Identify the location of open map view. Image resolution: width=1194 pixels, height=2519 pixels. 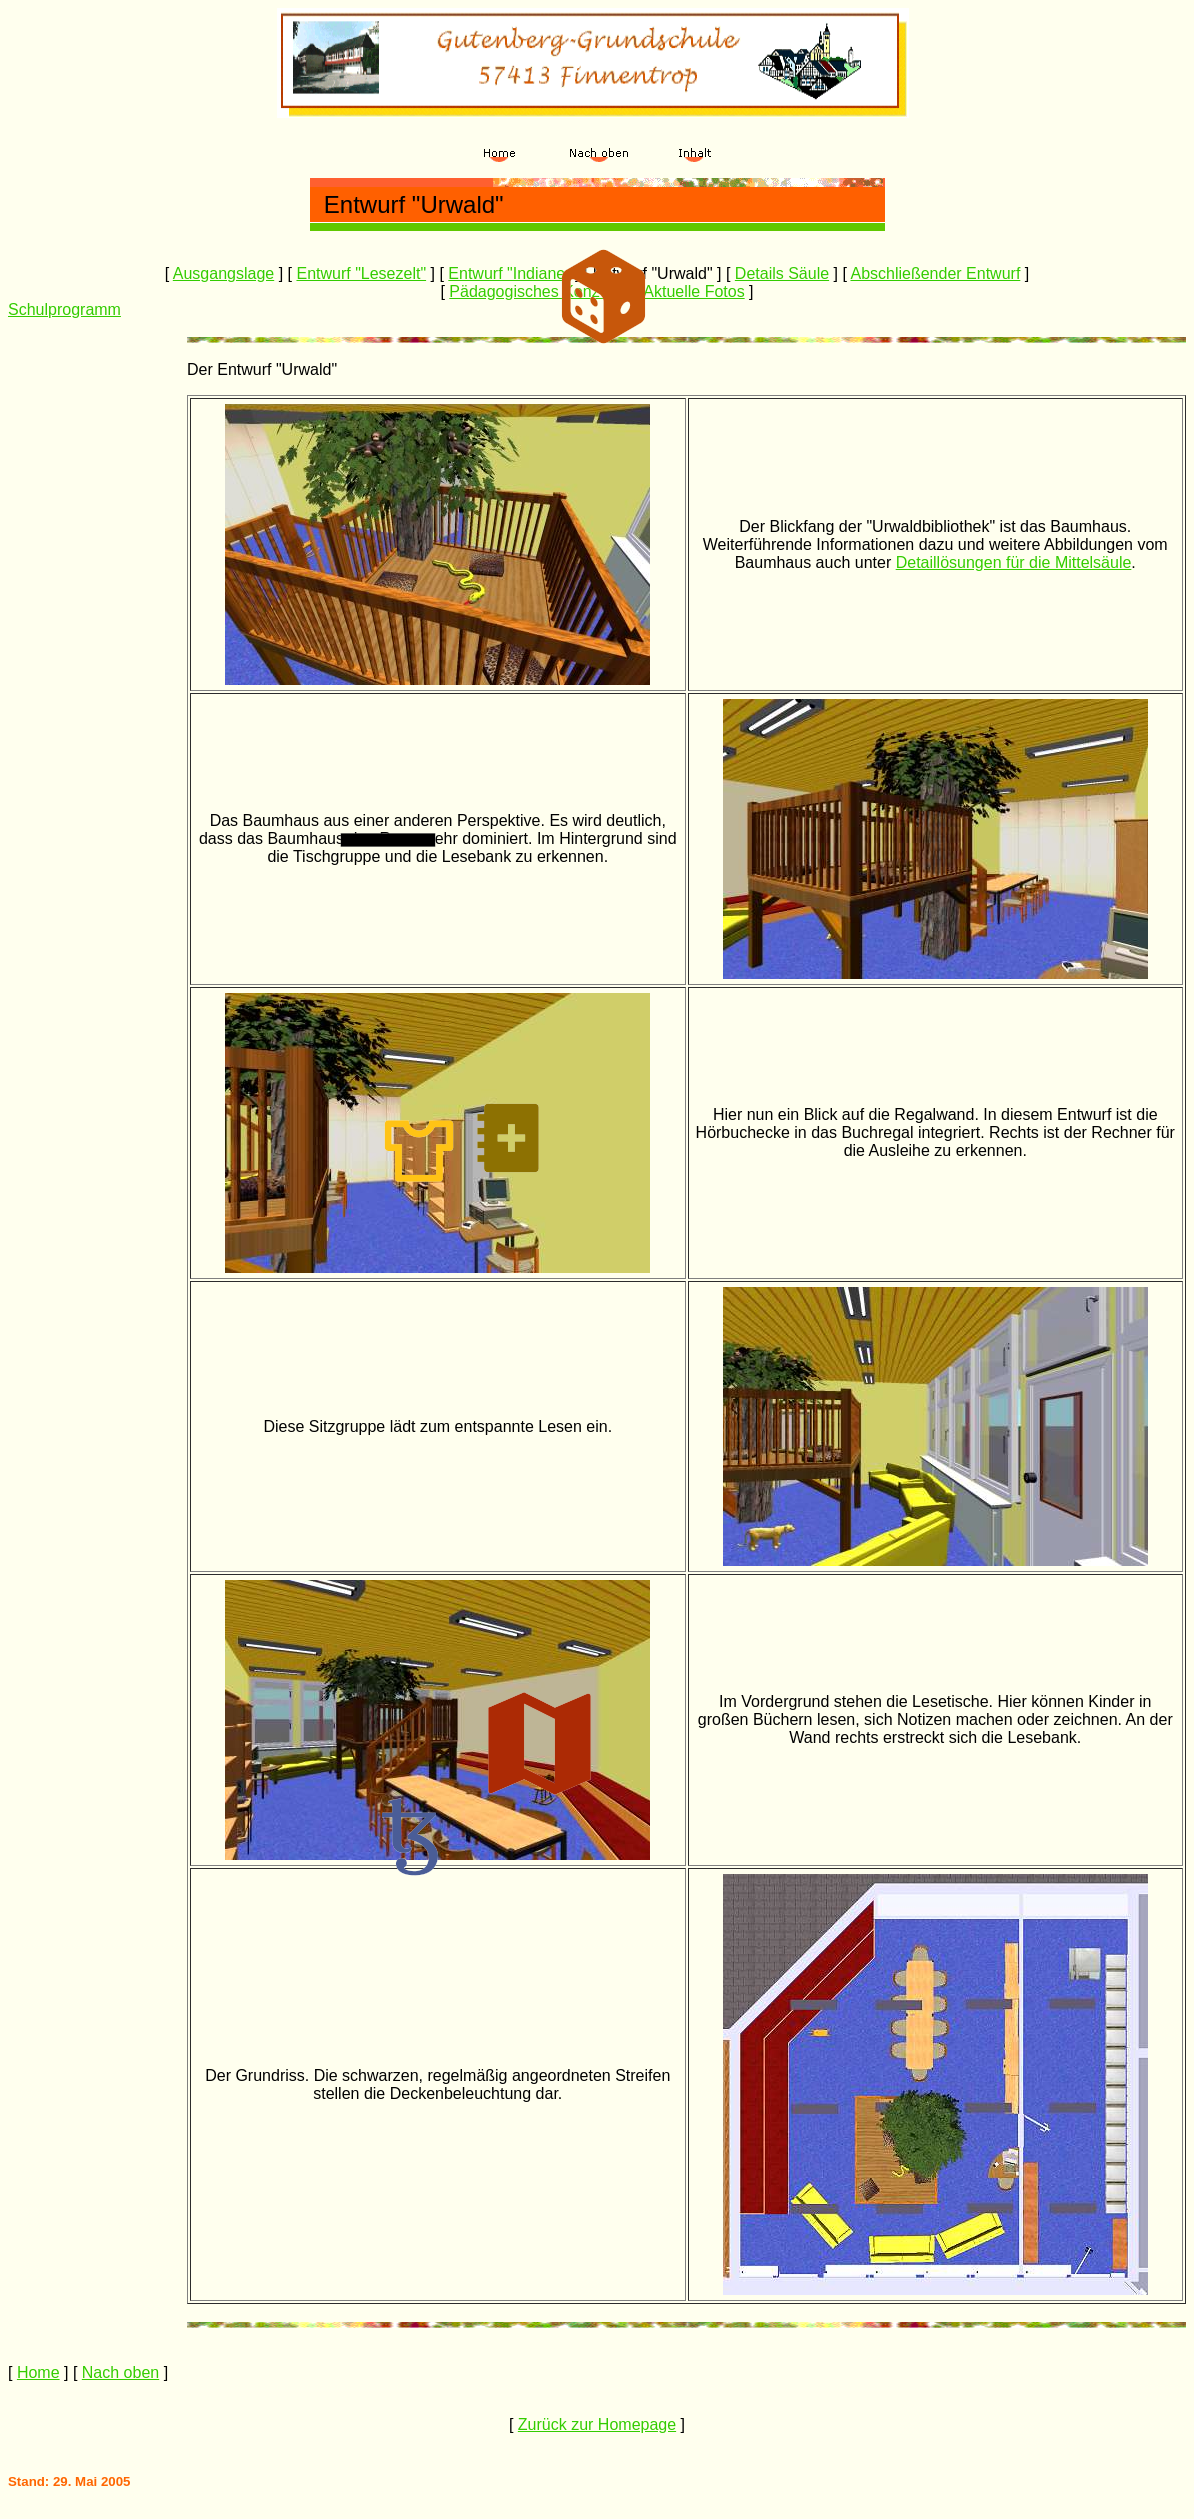
(539, 1743).